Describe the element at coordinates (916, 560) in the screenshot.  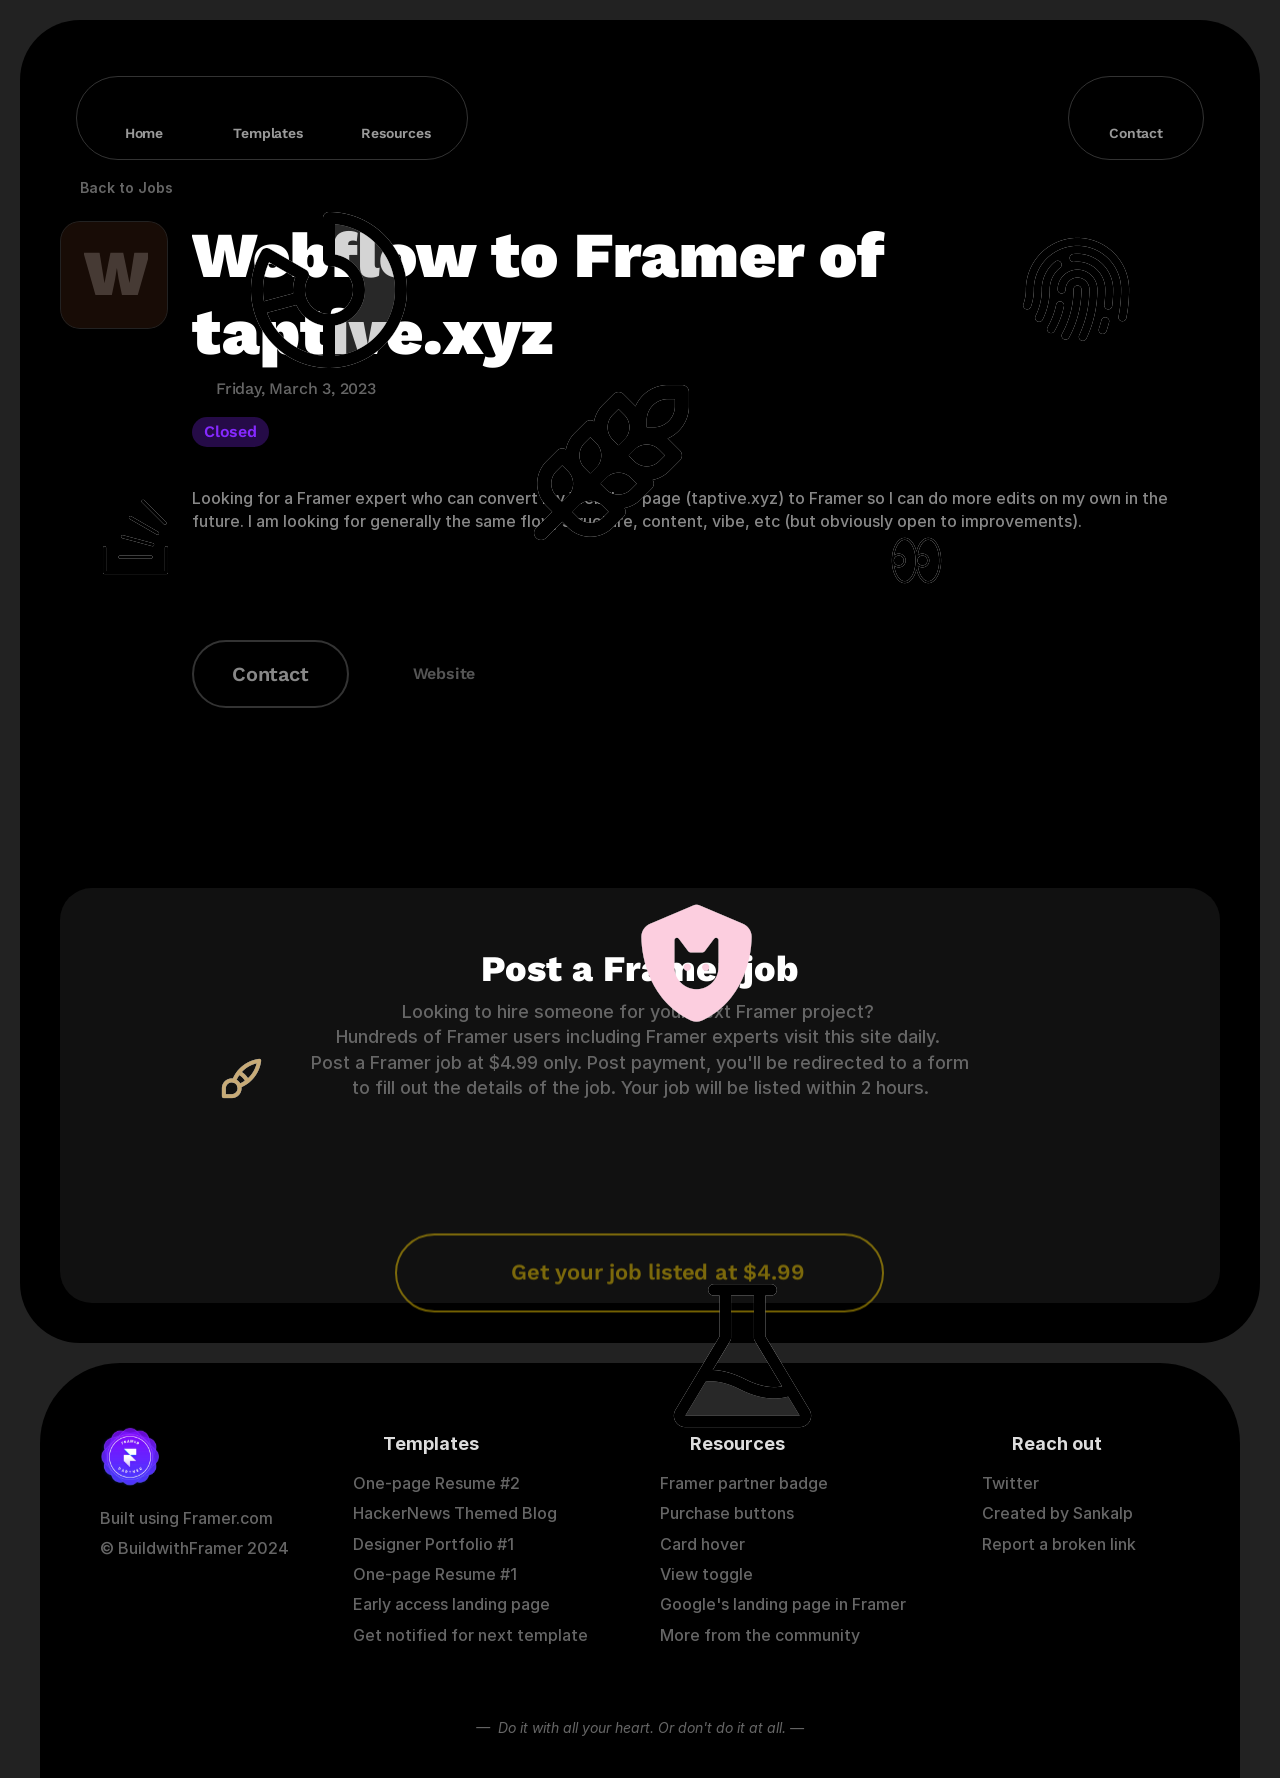
I see `view who has seen your content` at that location.